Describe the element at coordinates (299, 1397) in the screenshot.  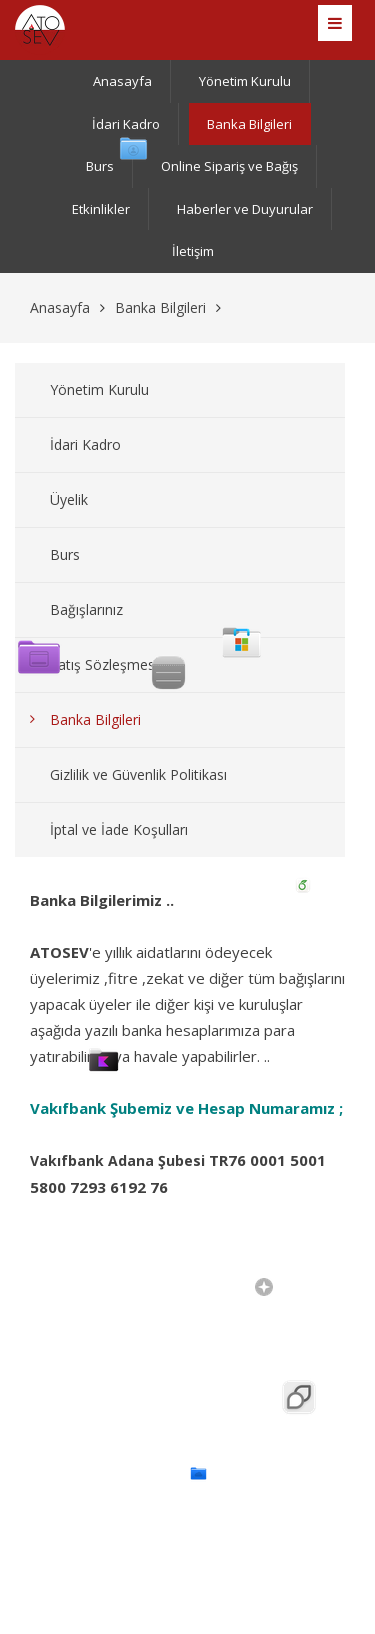
I see `launch the korora linux distribution app` at that location.